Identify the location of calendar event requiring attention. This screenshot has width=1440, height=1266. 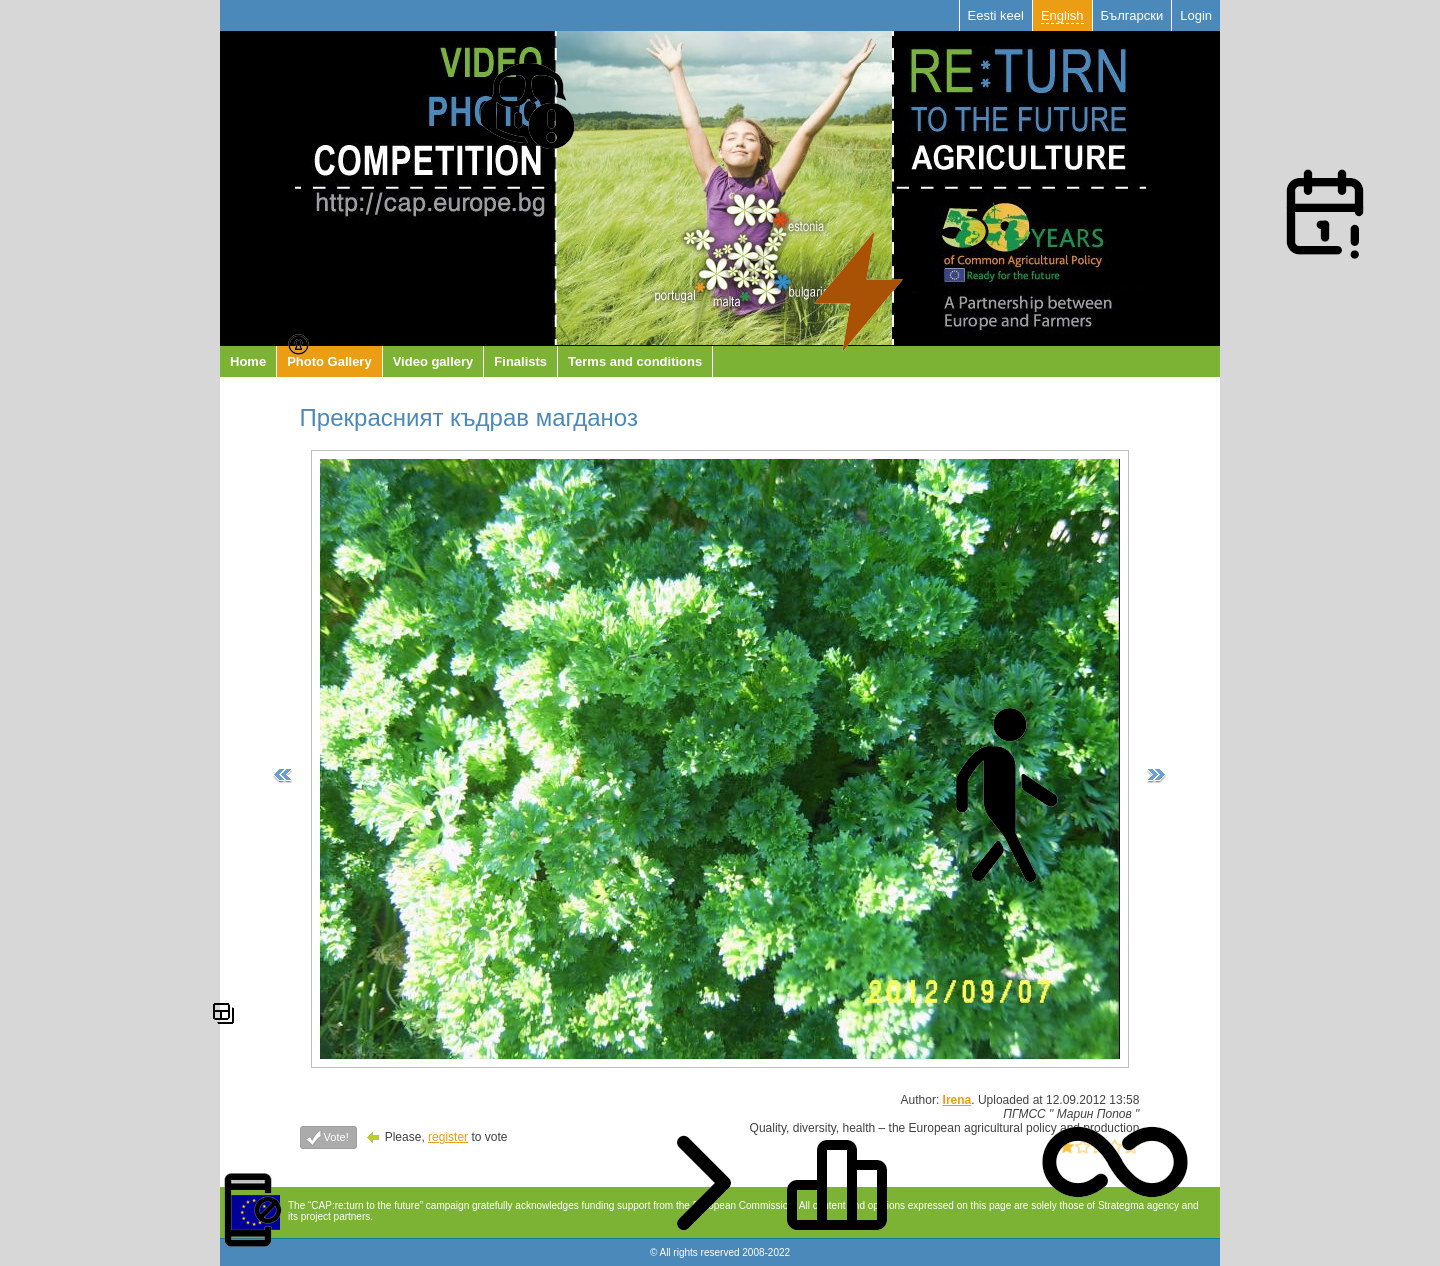
(1325, 212).